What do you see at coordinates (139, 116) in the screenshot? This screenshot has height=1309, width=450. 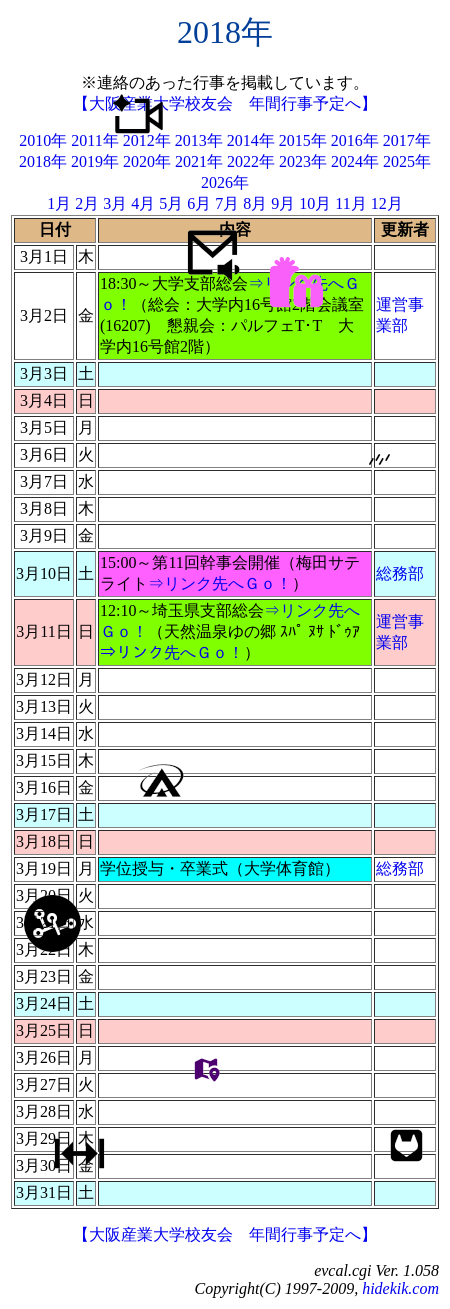 I see `enable AI-powered video features` at bounding box center [139, 116].